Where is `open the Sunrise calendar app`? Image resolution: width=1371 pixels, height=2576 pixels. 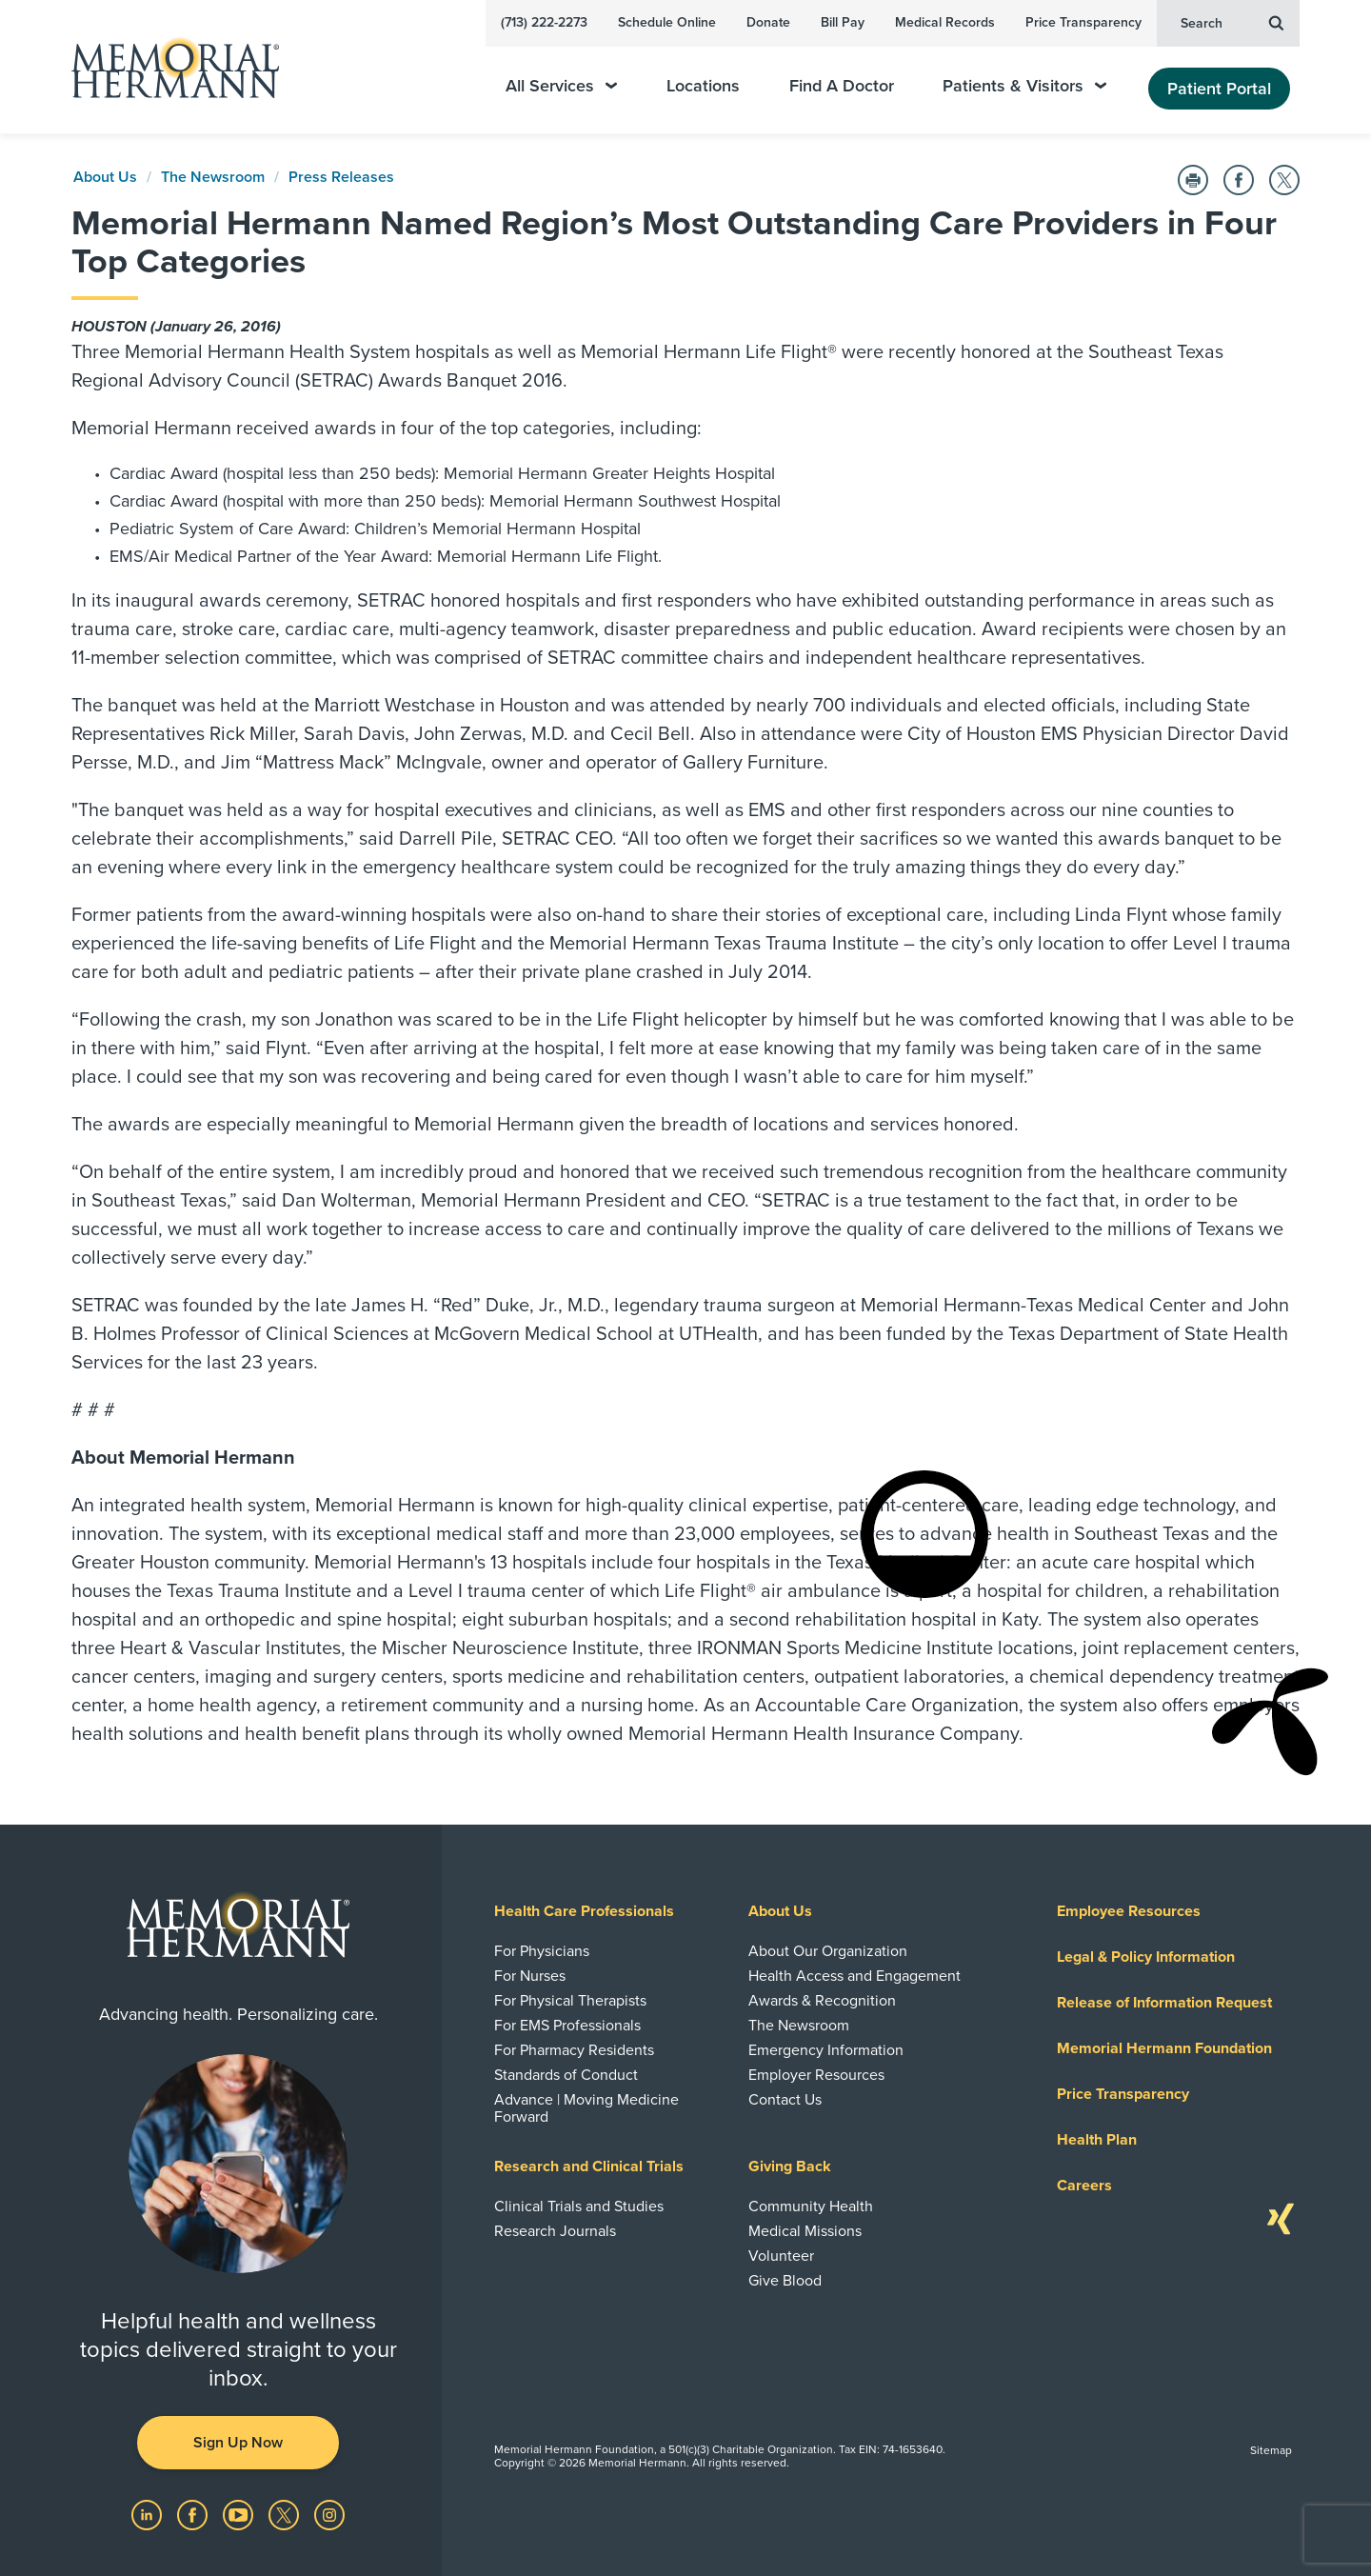
open the Sunrise calendar app is located at coordinates (924, 1534).